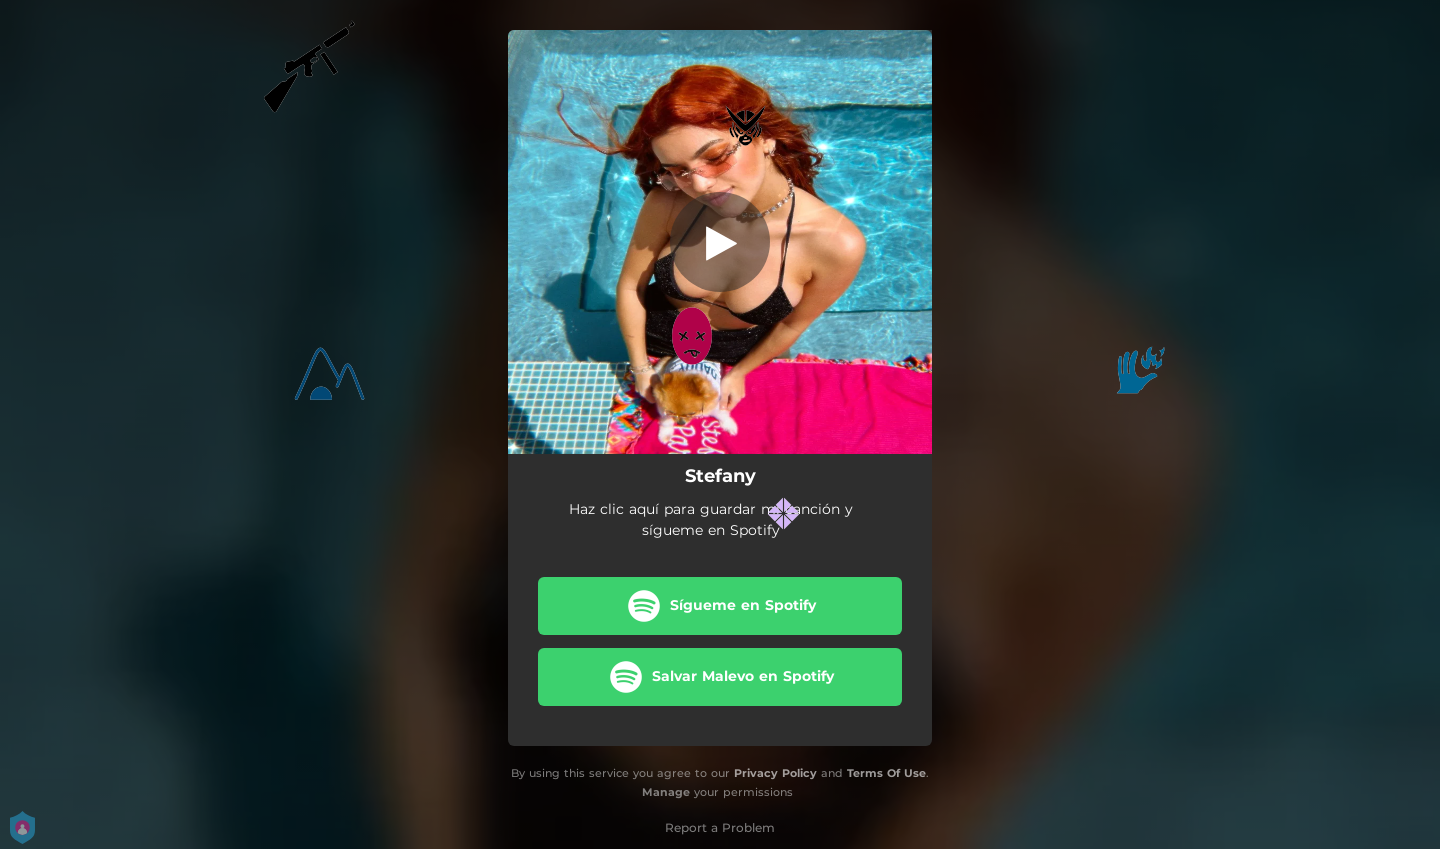 Image resolution: width=1440 pixels, height=849 pixels. Describe the element at coordinates (1141, 369) in the screenshot. I see `cast a fire spell or ability` at that location.